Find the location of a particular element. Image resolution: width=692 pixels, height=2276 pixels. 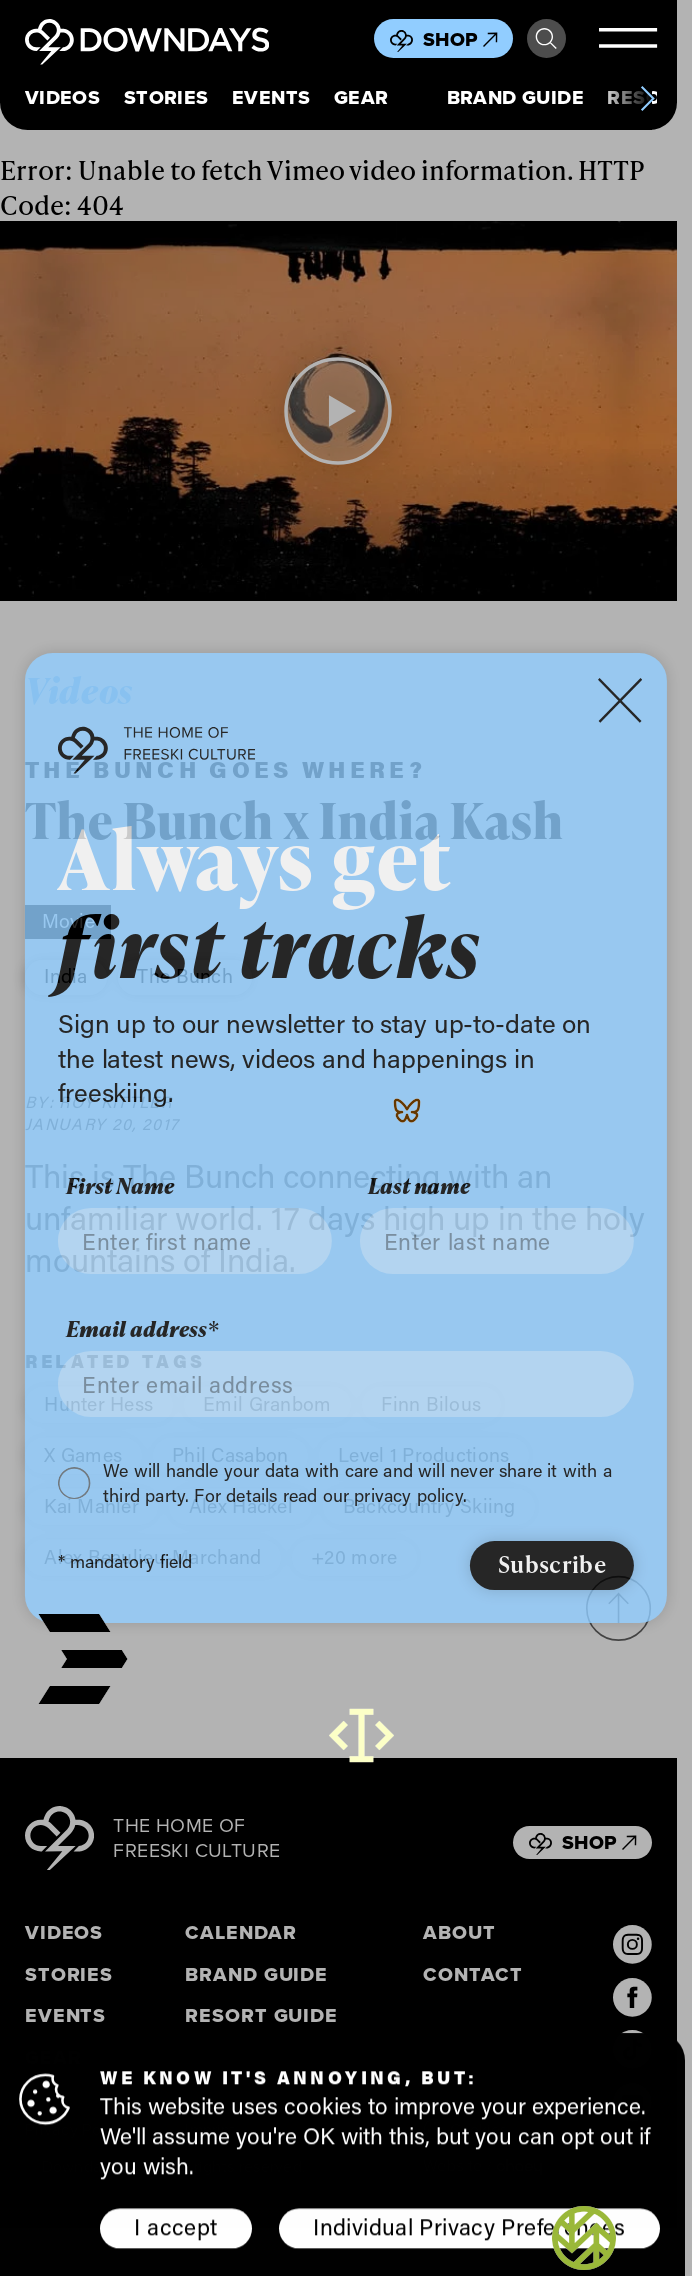

Rundeck logo is located at coordinates (83, 1659).